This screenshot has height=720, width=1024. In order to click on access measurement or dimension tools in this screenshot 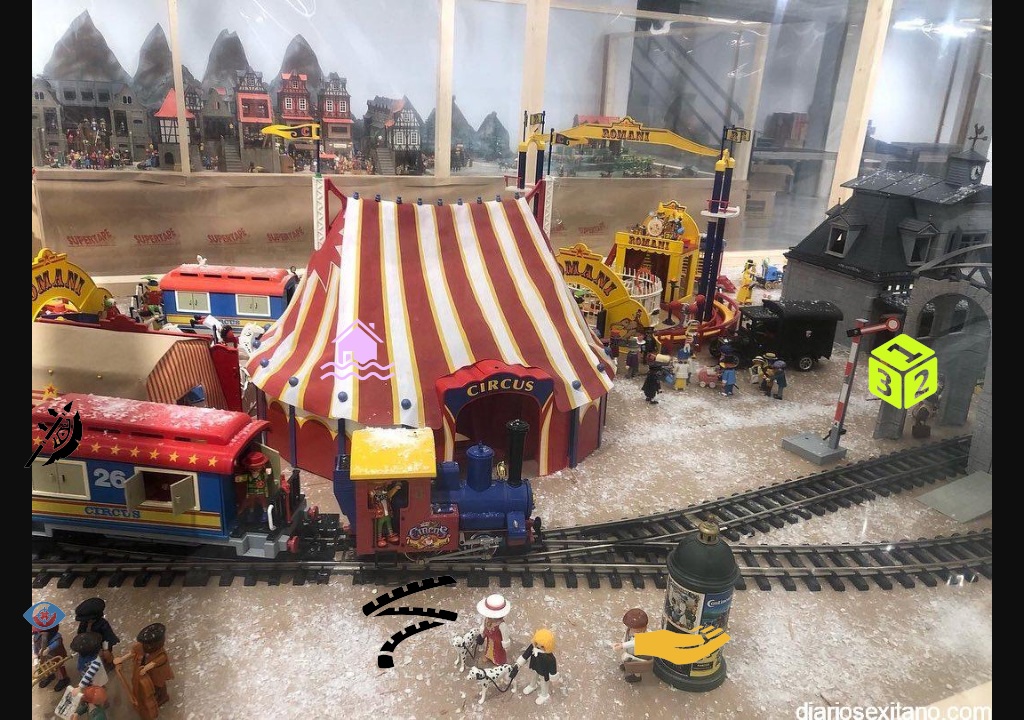, I will do `click(410, 622)`.